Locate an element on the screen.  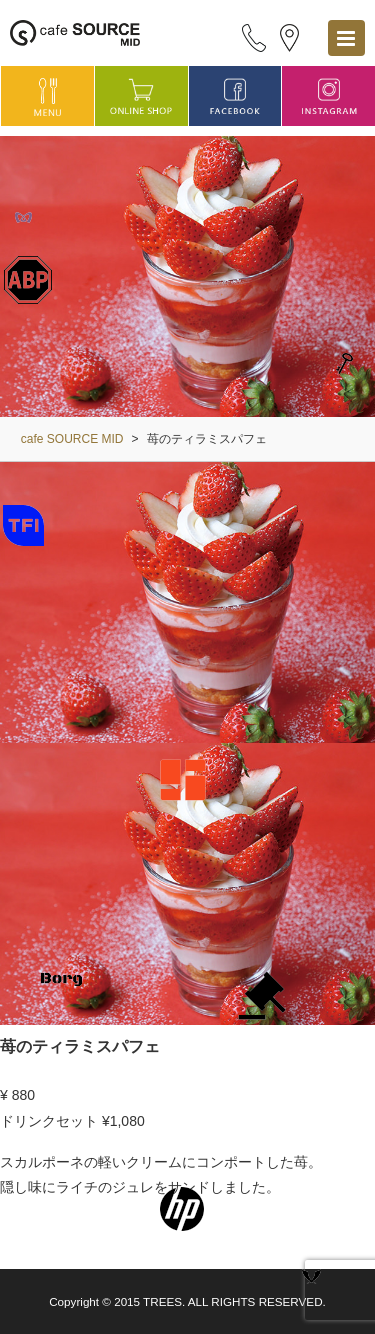
open keeweb password manager is located at coordinates (344, 363).